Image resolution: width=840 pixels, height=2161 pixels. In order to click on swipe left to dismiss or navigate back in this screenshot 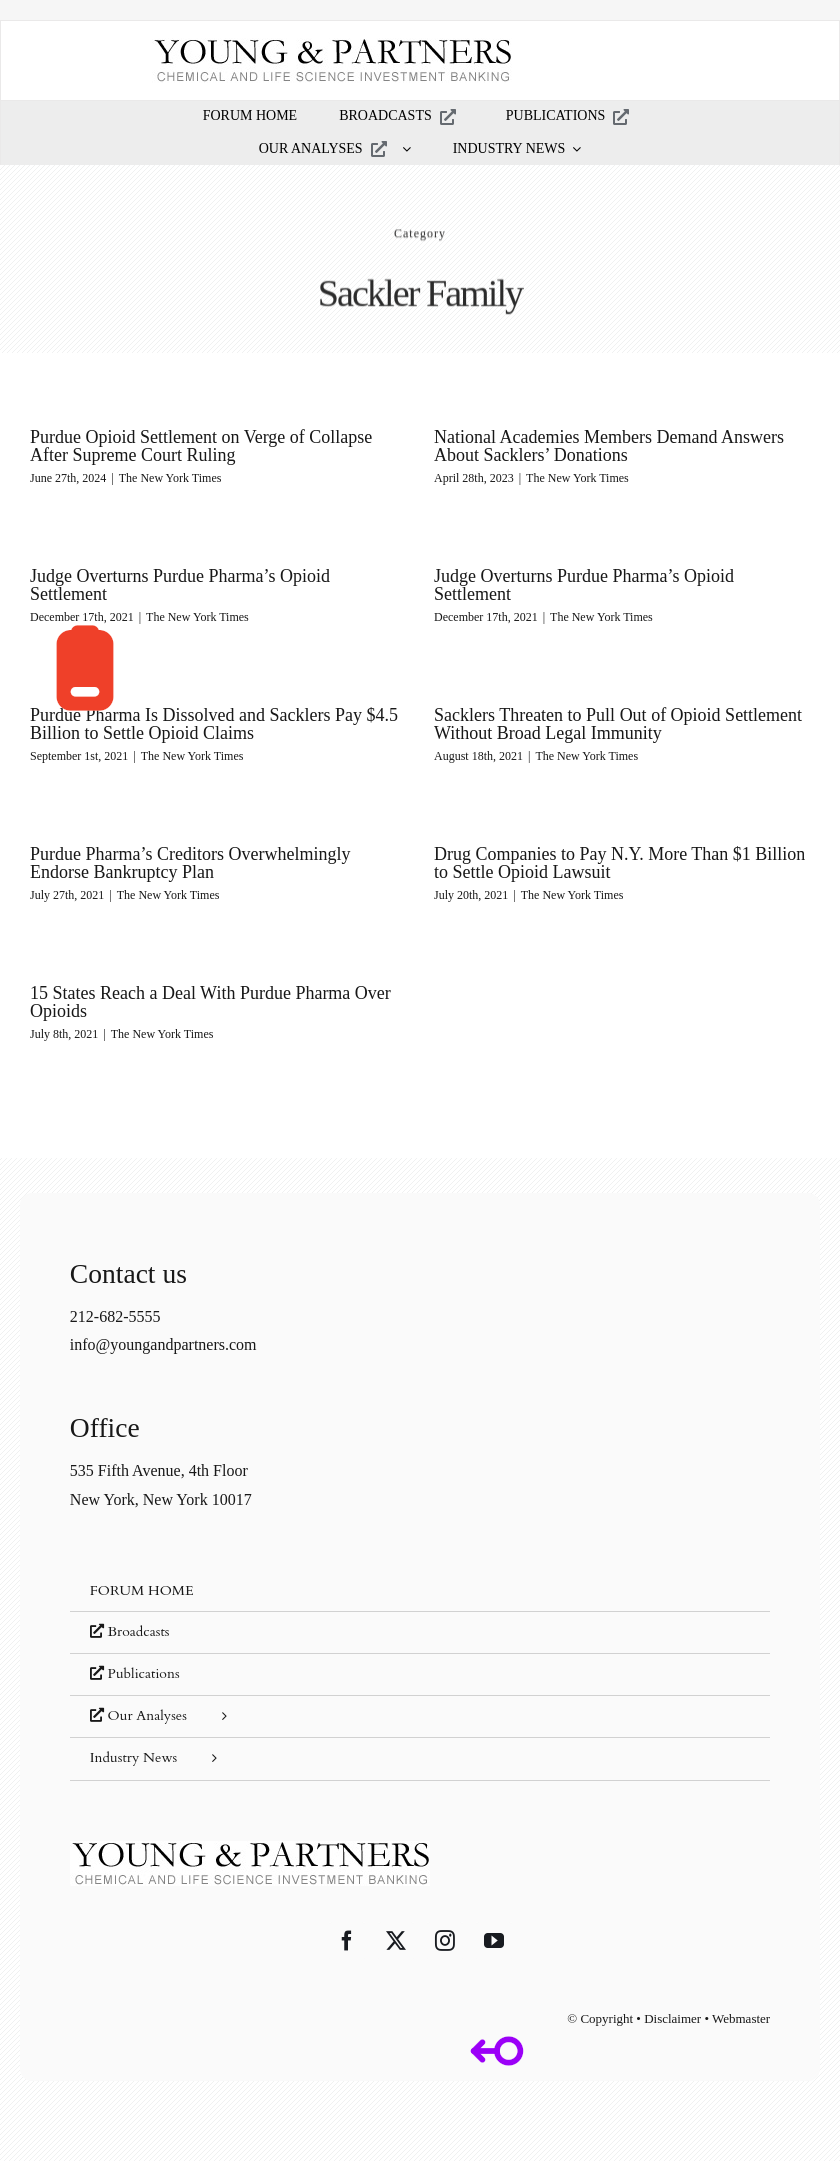, I will do `click(497, 2051)`.